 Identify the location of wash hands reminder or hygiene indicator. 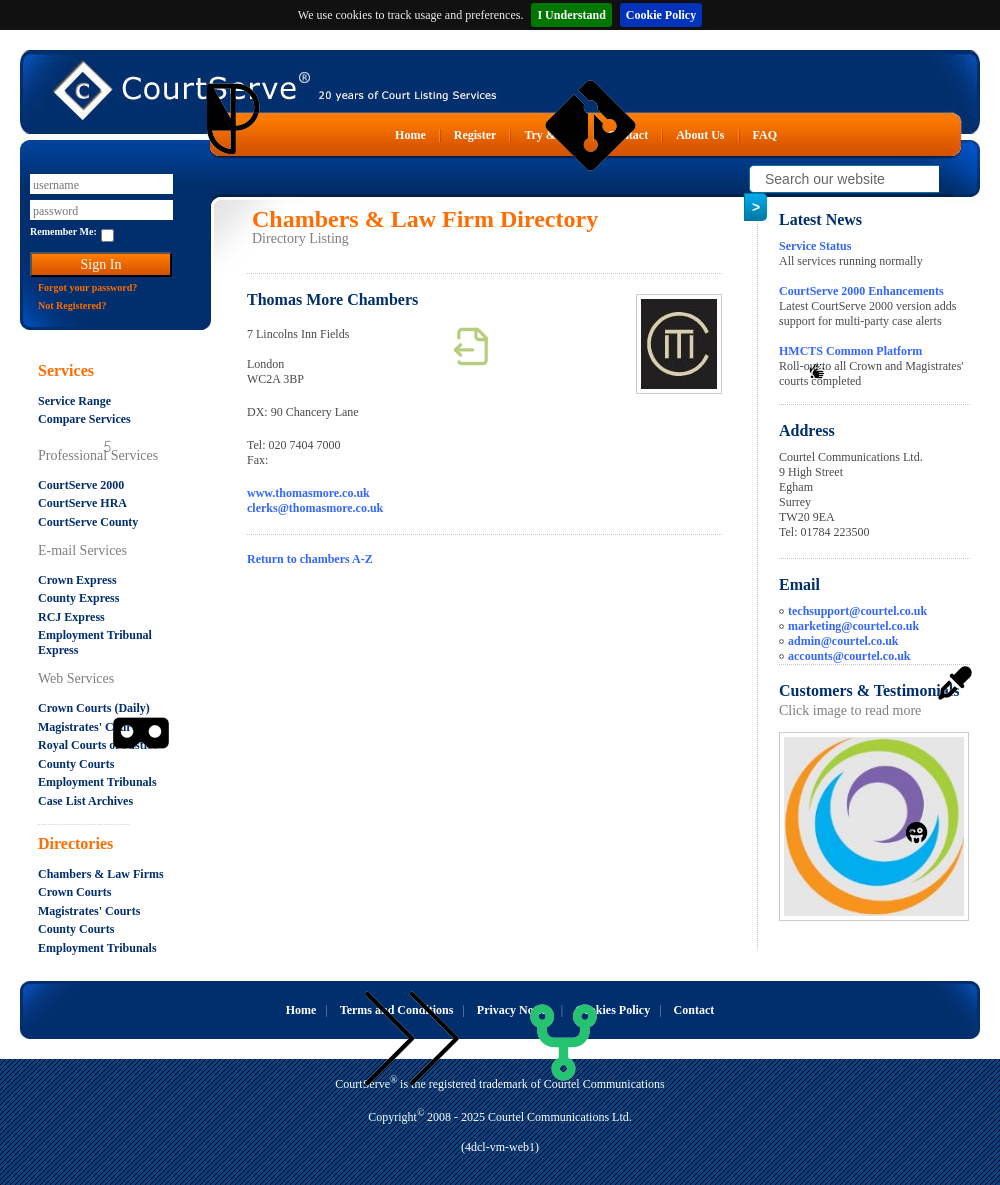
(817, 371).